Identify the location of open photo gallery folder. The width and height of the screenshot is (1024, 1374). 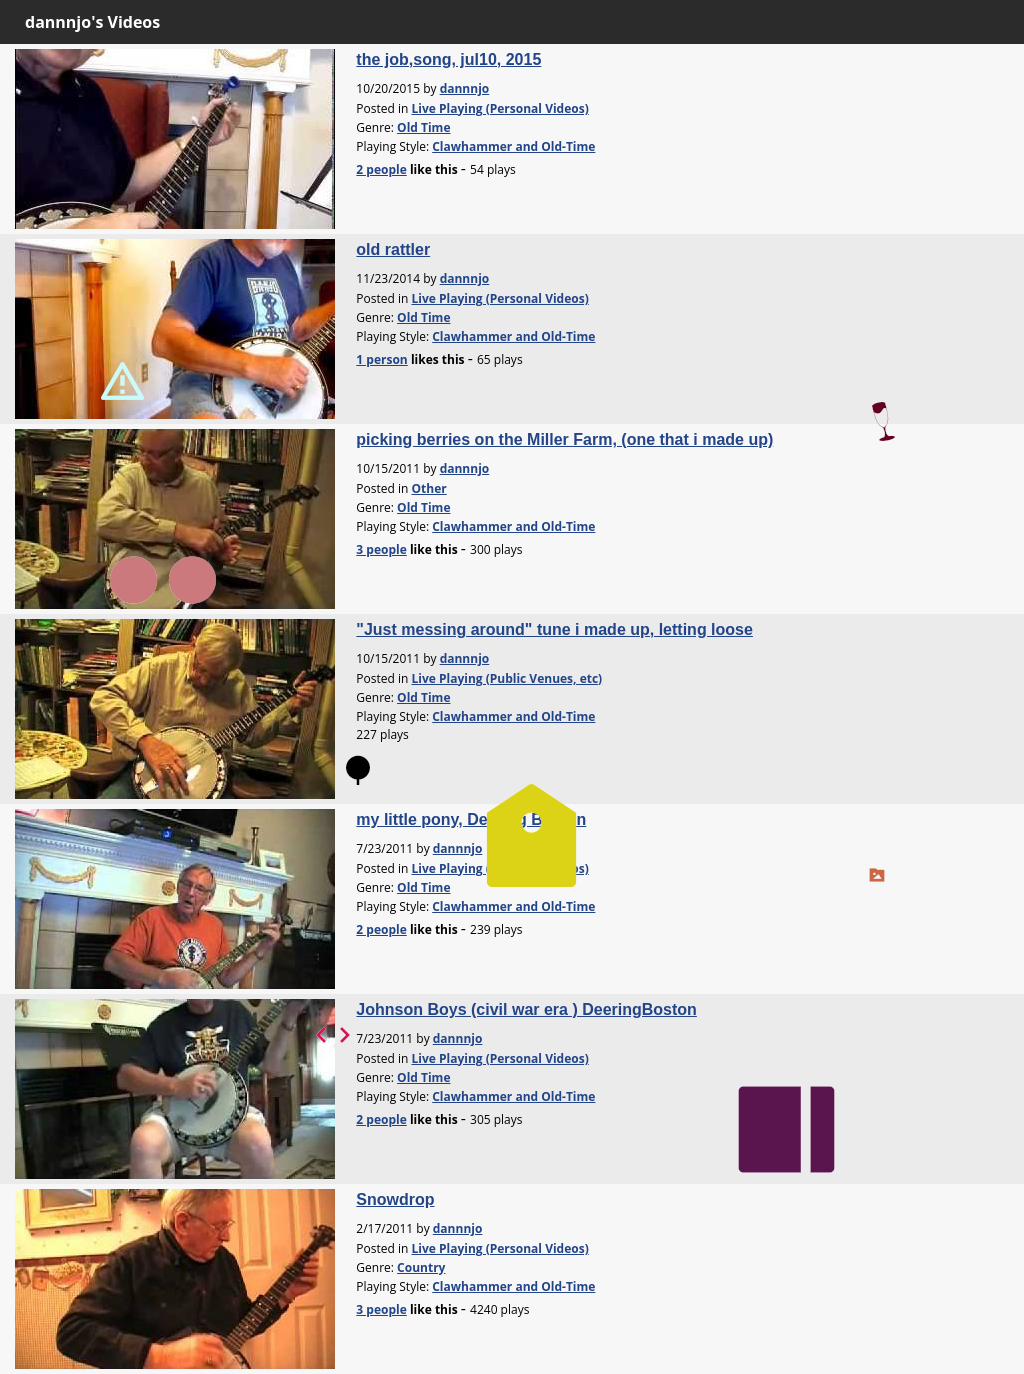
(877, 875).